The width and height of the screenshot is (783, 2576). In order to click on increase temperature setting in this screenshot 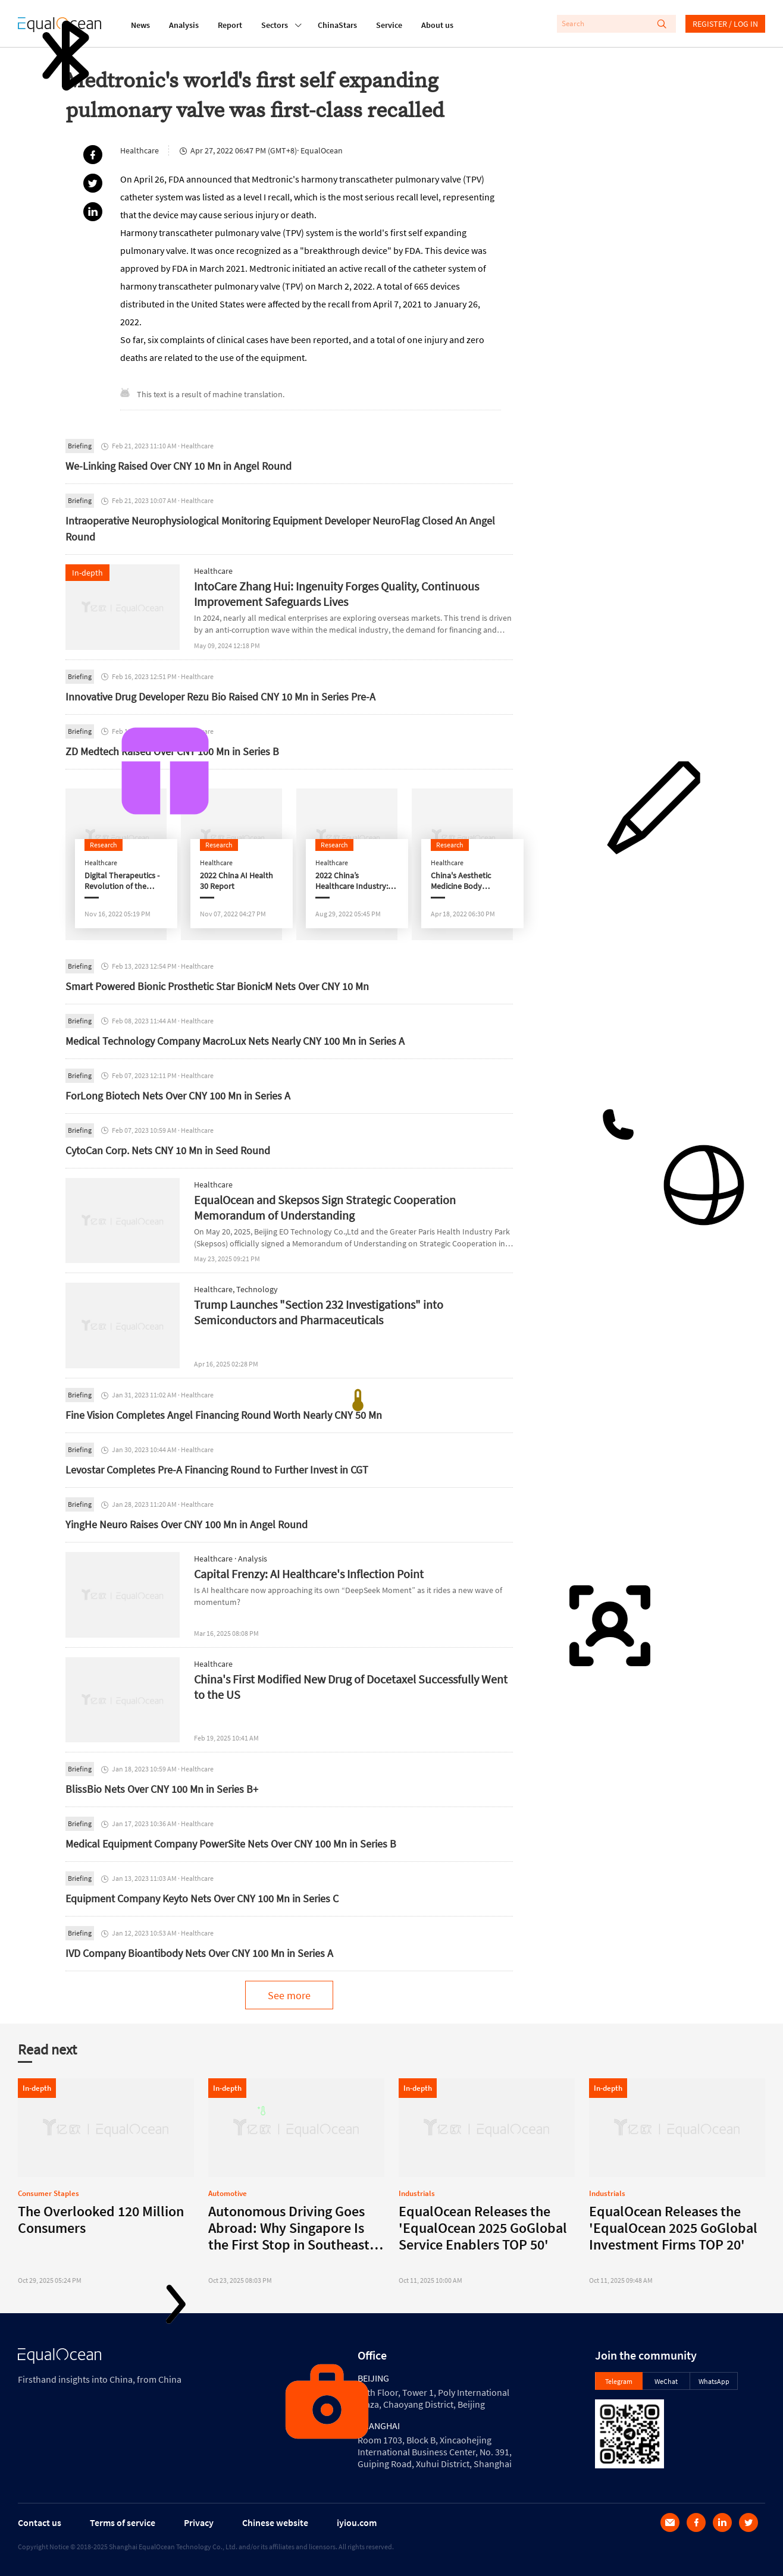, I will do `click(262, 2110)`.